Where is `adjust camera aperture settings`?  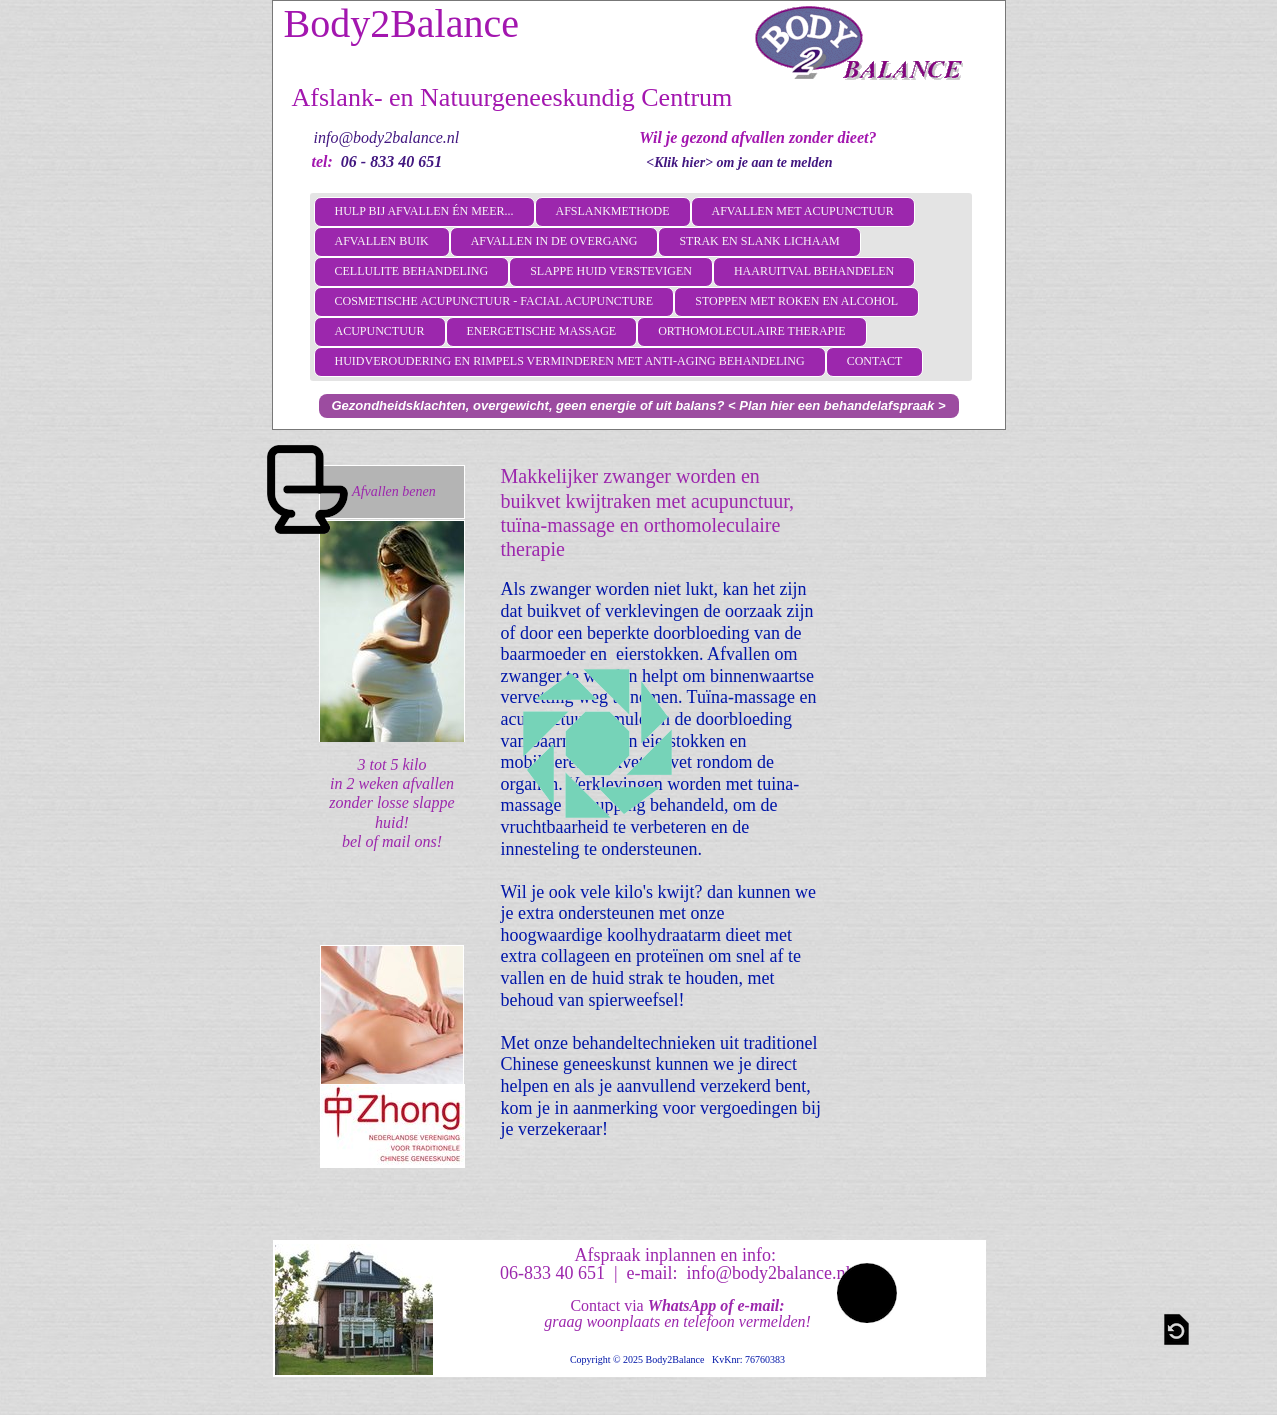 adjust camera aperture settings is located at coordinates (597, 743).